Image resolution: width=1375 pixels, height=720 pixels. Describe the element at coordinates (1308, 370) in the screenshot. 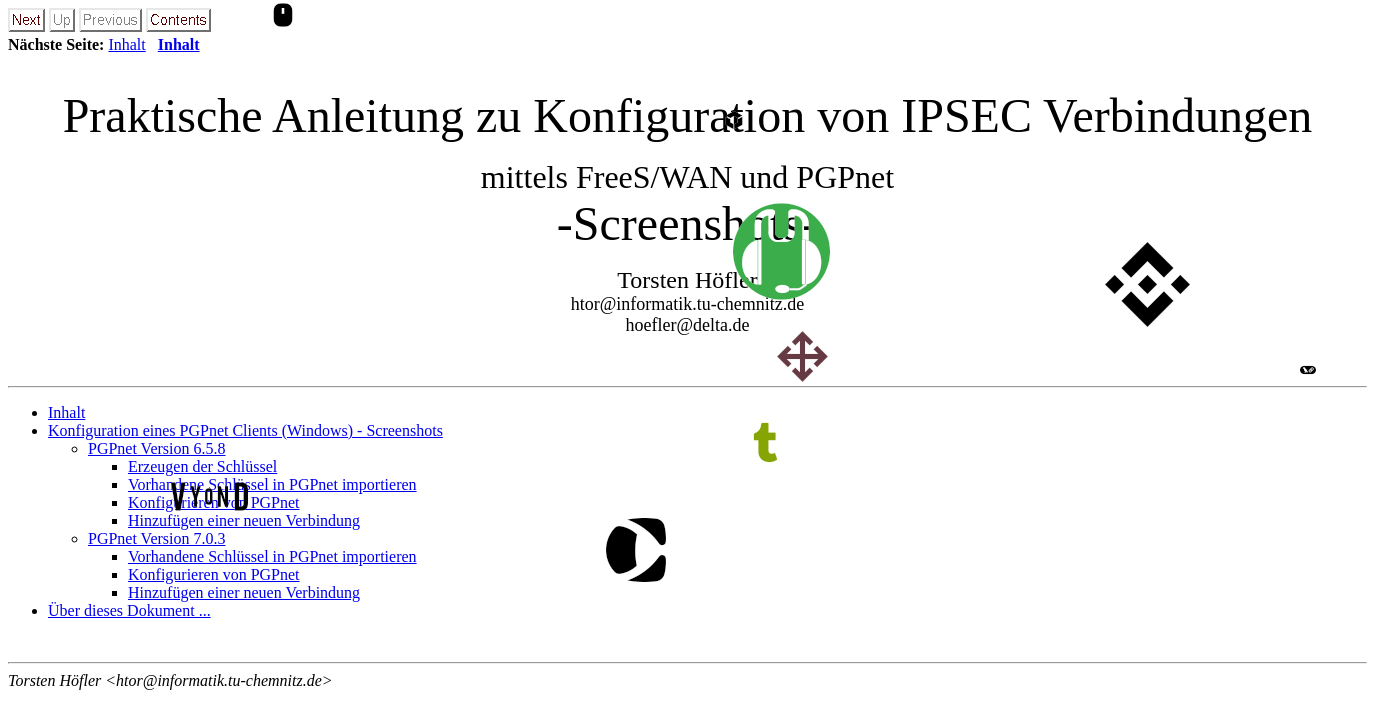

I see `langchain official logo` at that location.